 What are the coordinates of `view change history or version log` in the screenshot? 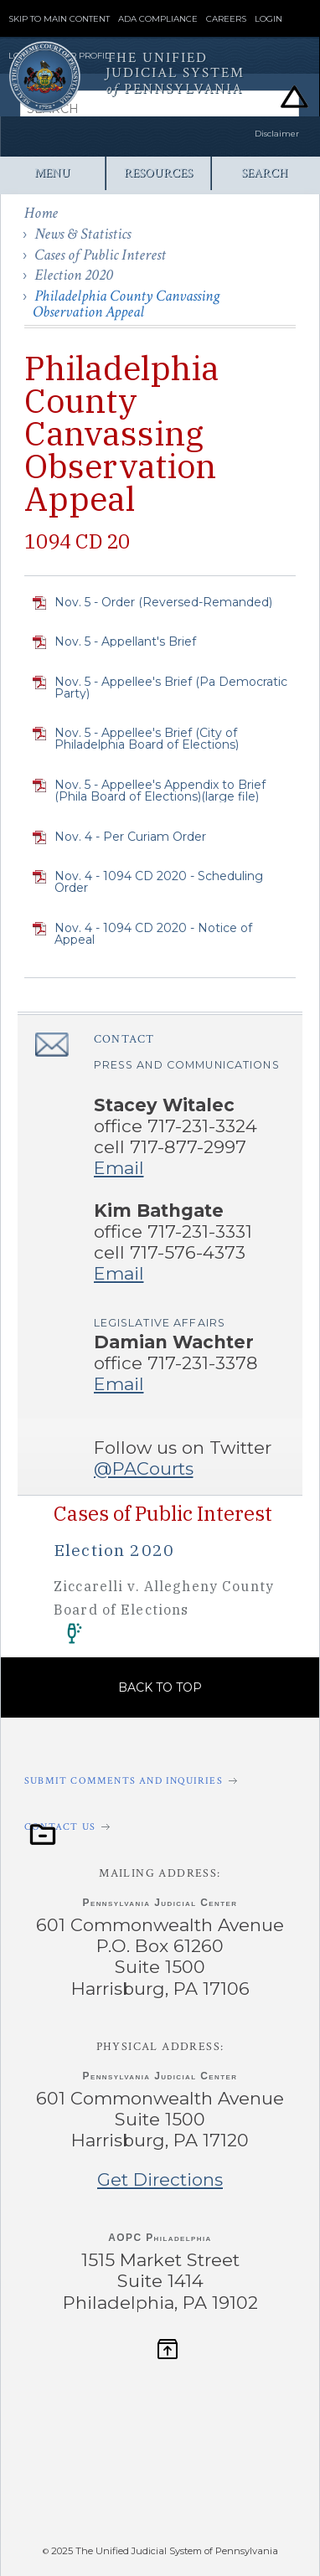 It's located at (294, 95).